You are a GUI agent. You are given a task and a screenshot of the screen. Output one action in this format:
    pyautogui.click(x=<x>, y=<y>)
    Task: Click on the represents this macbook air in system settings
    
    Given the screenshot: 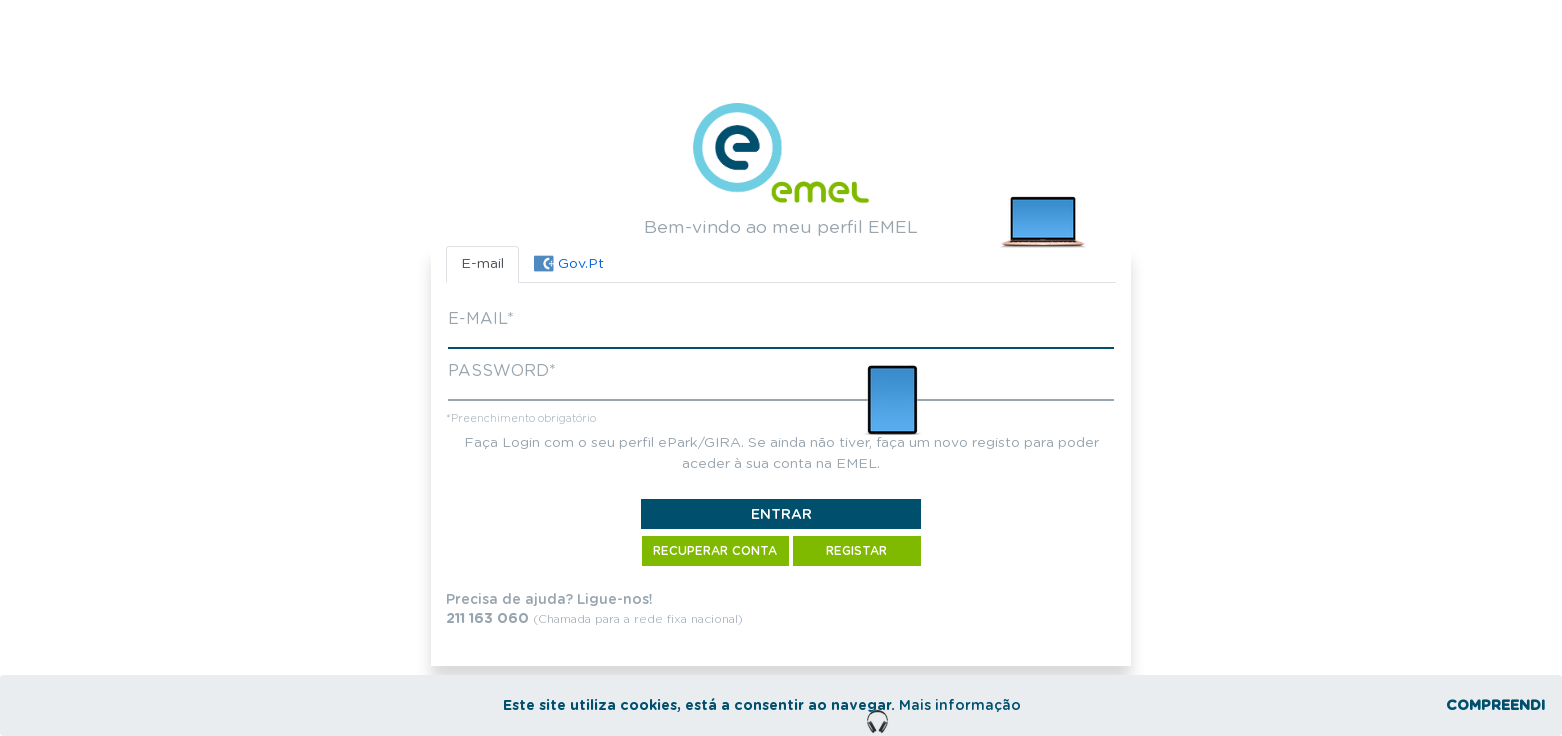 What is the action you would take?
    pyautogui.click(x=1043, y=215)
    